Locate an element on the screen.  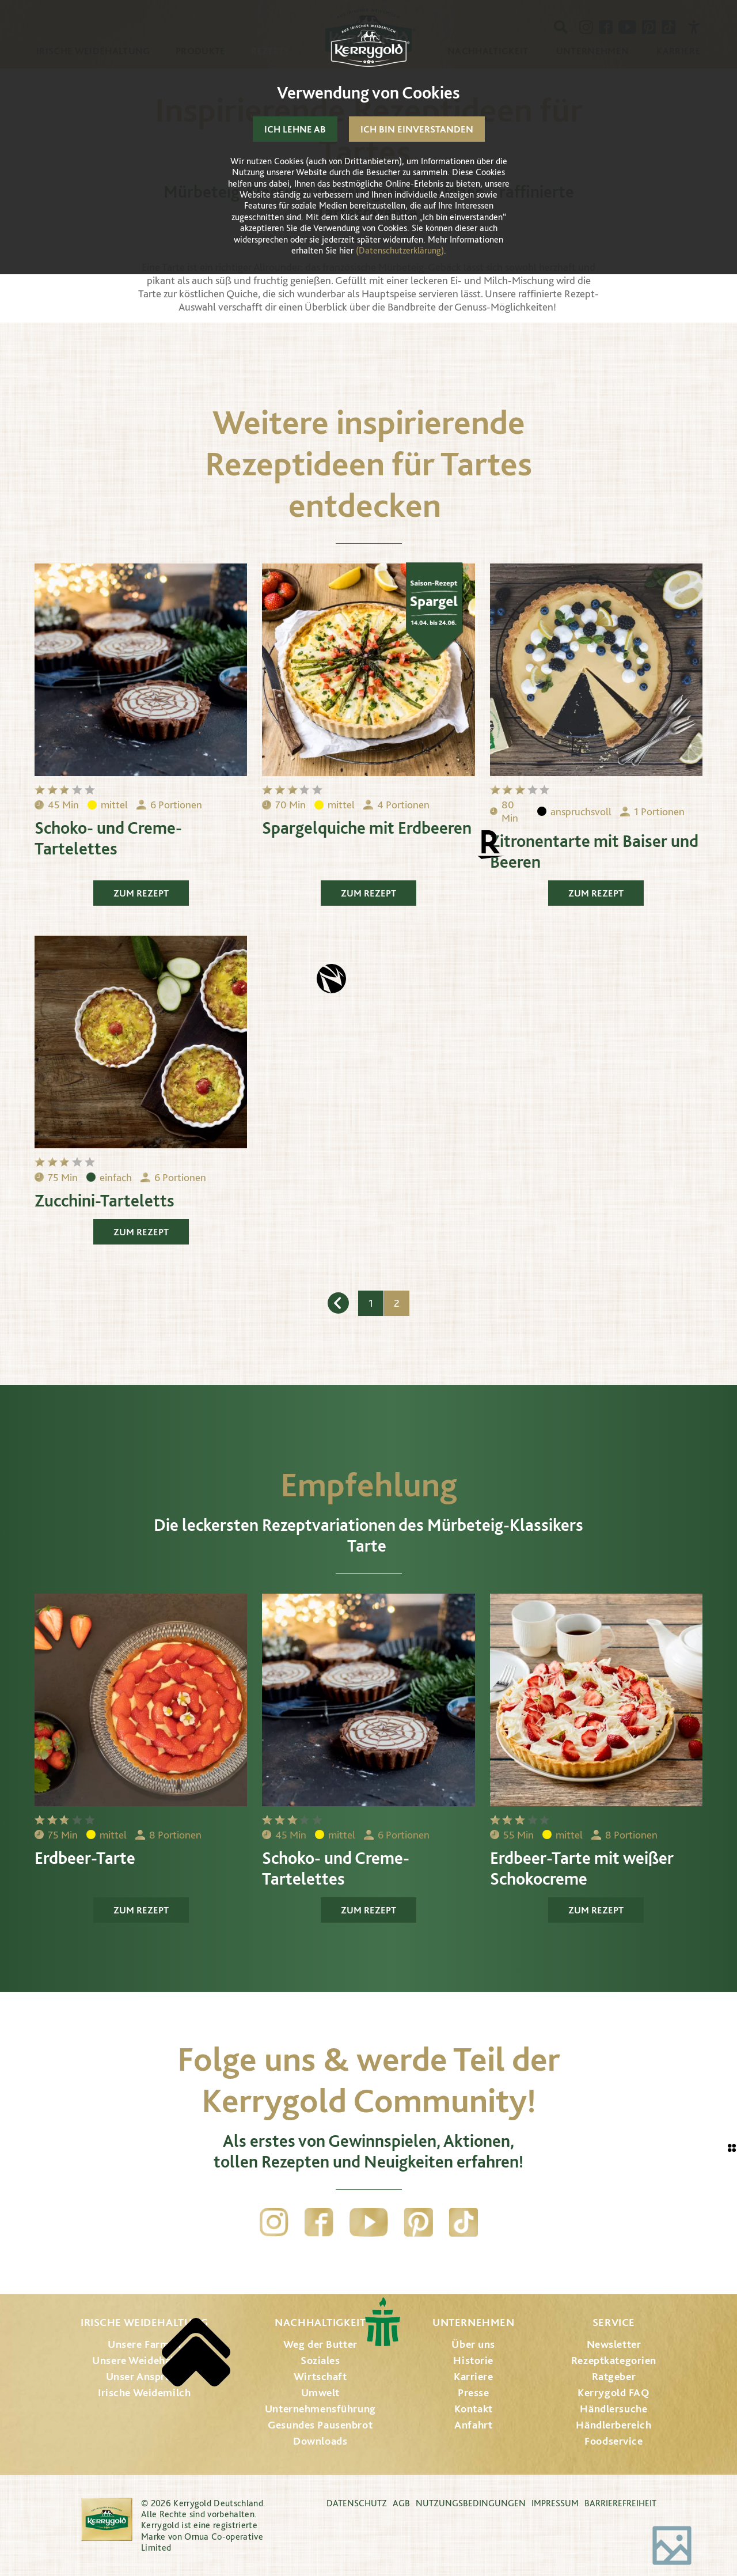
open the Rakuten app is located at coordinates (491, 845).